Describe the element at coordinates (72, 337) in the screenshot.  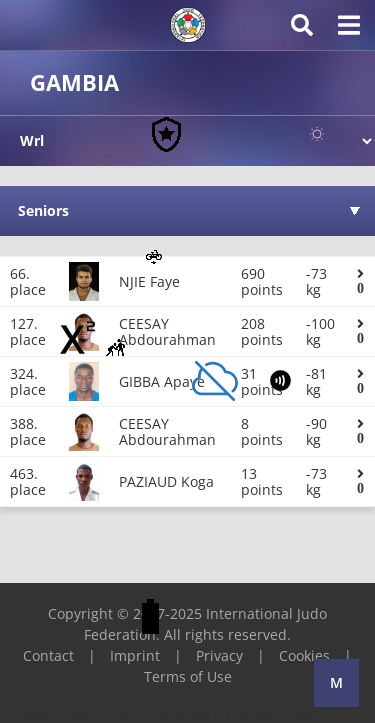
I see `format selected text as superscript` at that location.